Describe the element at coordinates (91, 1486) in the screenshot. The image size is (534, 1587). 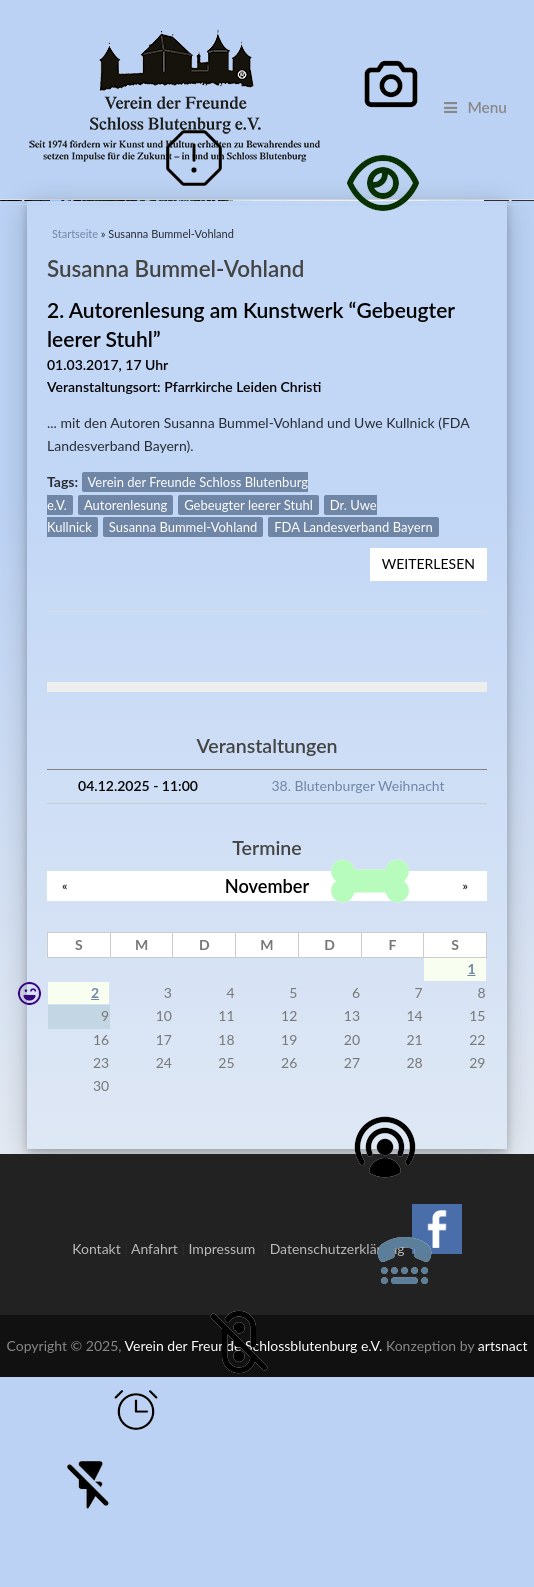
I see `disable camera flash` at that location.